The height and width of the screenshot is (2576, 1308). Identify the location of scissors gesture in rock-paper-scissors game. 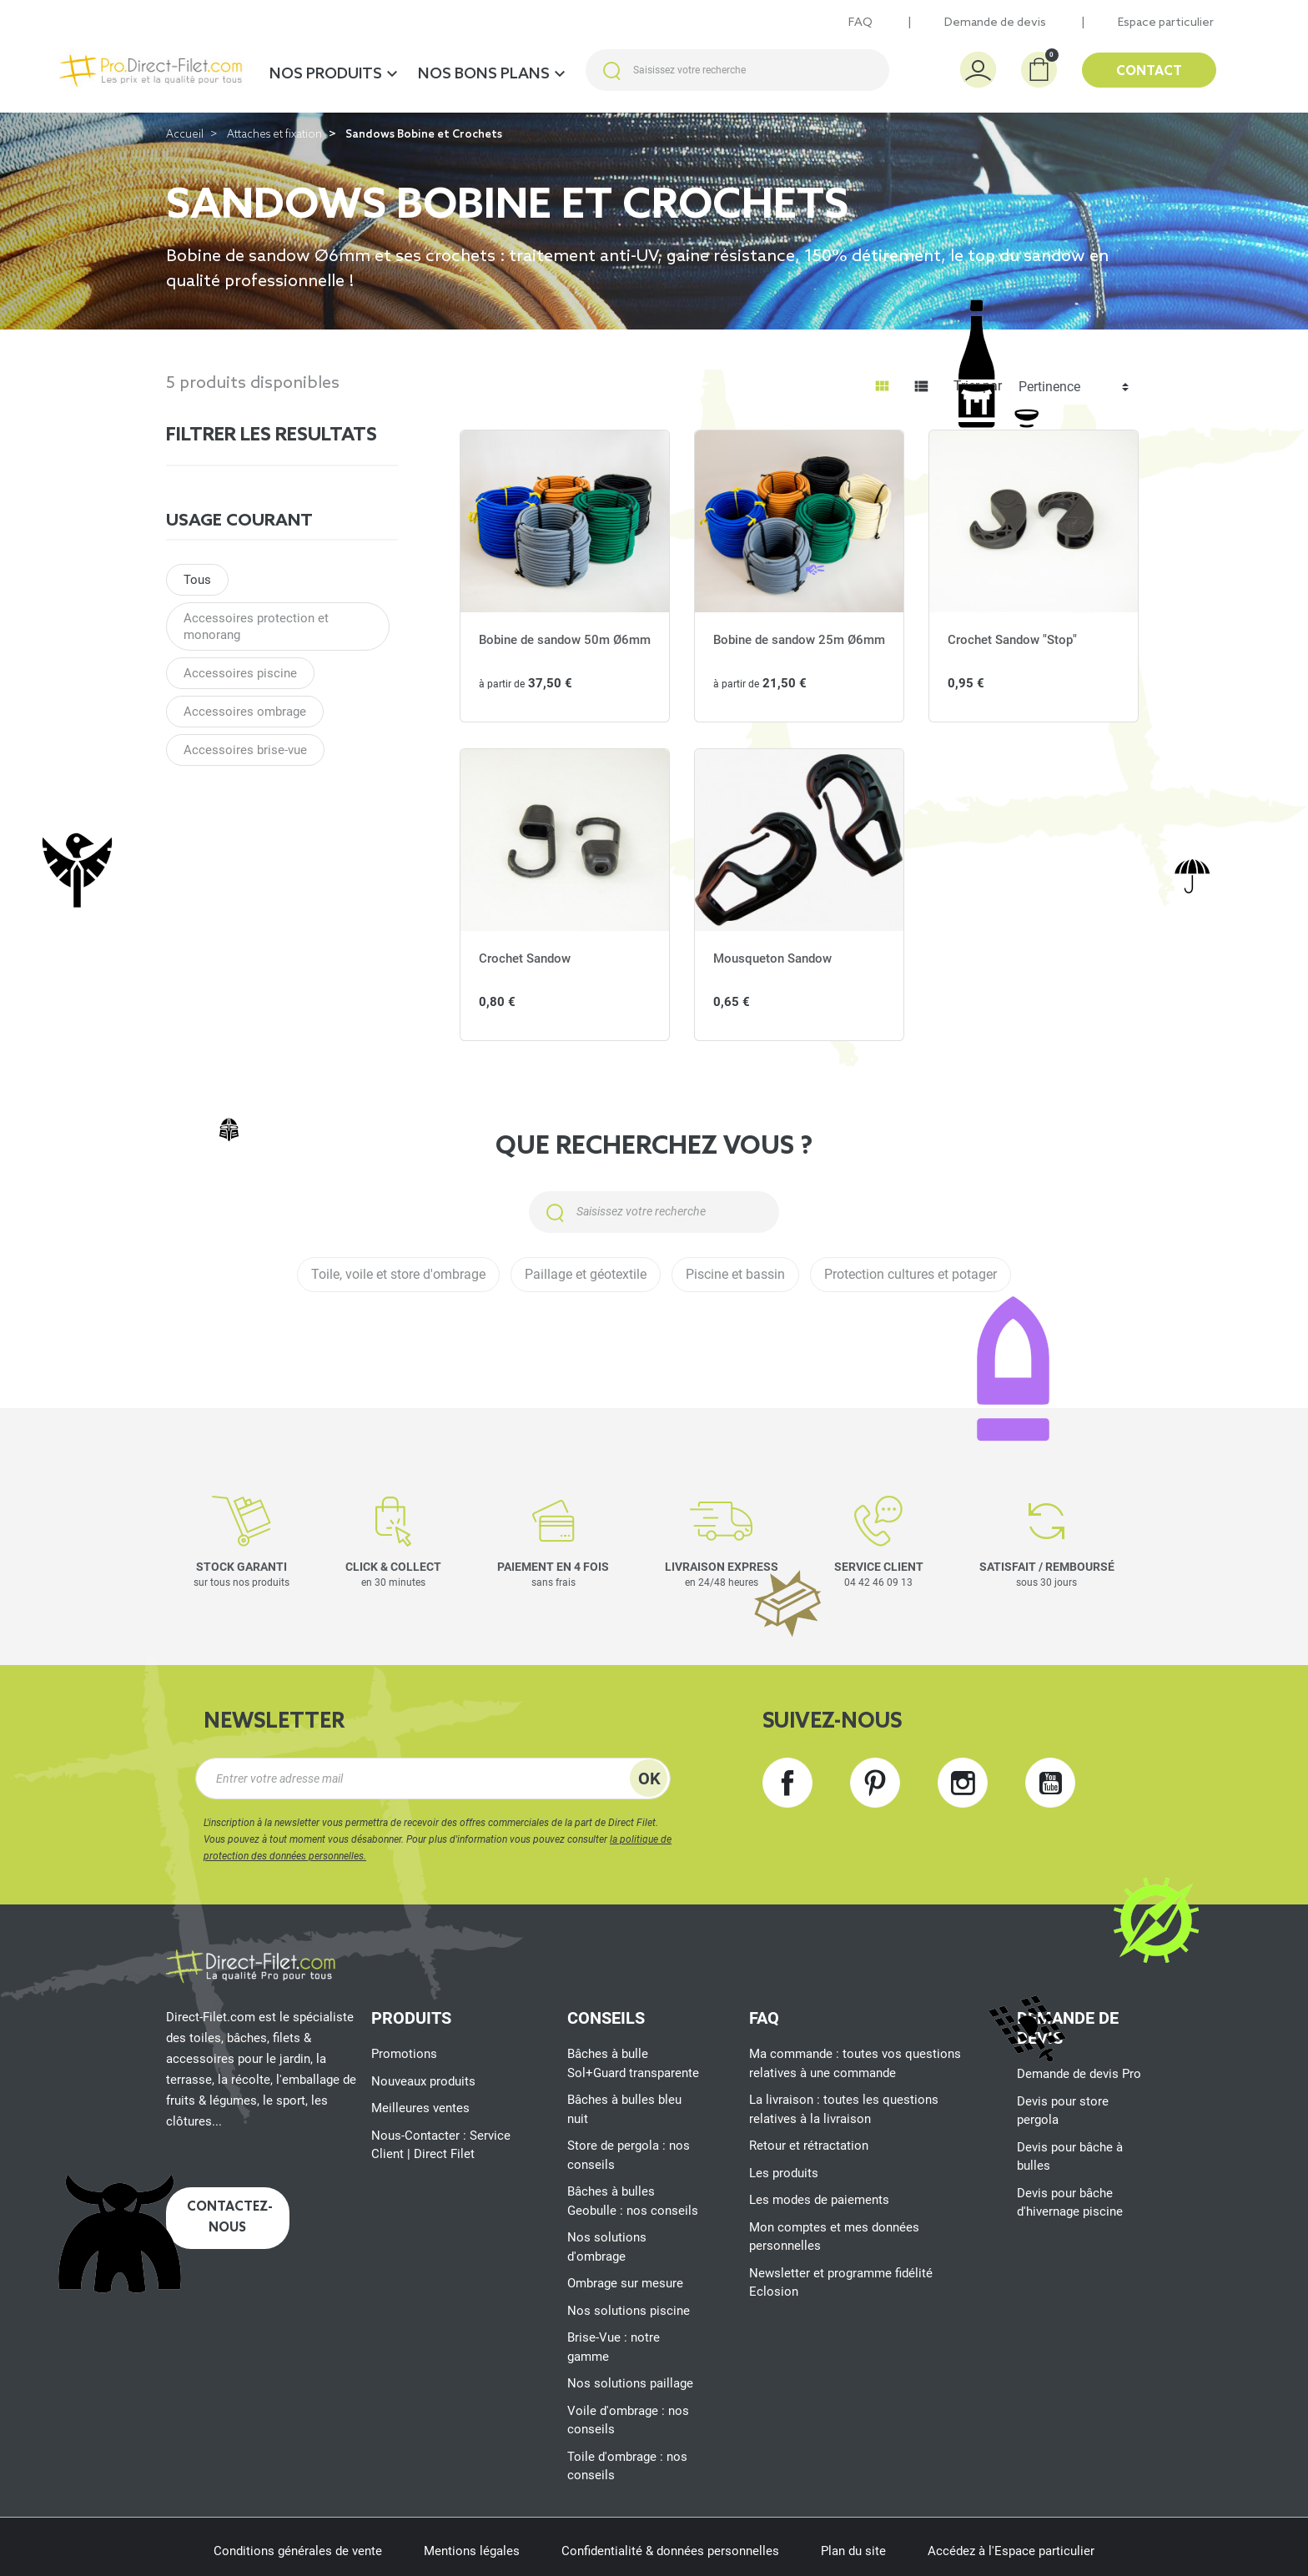
(815, 568).